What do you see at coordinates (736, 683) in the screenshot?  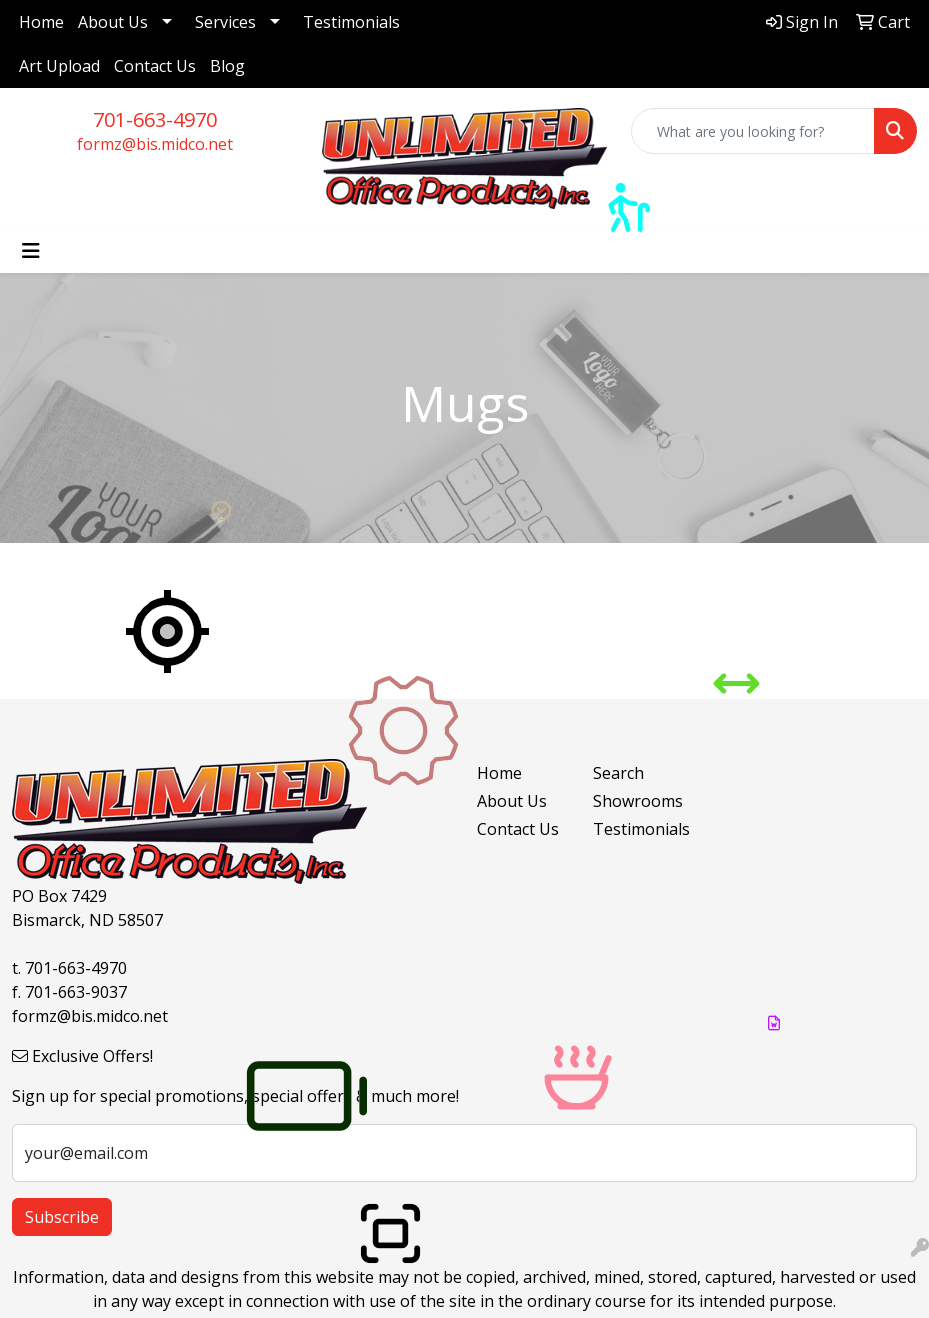 I see `resize or adjust width horizontally` at bounding box center [736, 683].